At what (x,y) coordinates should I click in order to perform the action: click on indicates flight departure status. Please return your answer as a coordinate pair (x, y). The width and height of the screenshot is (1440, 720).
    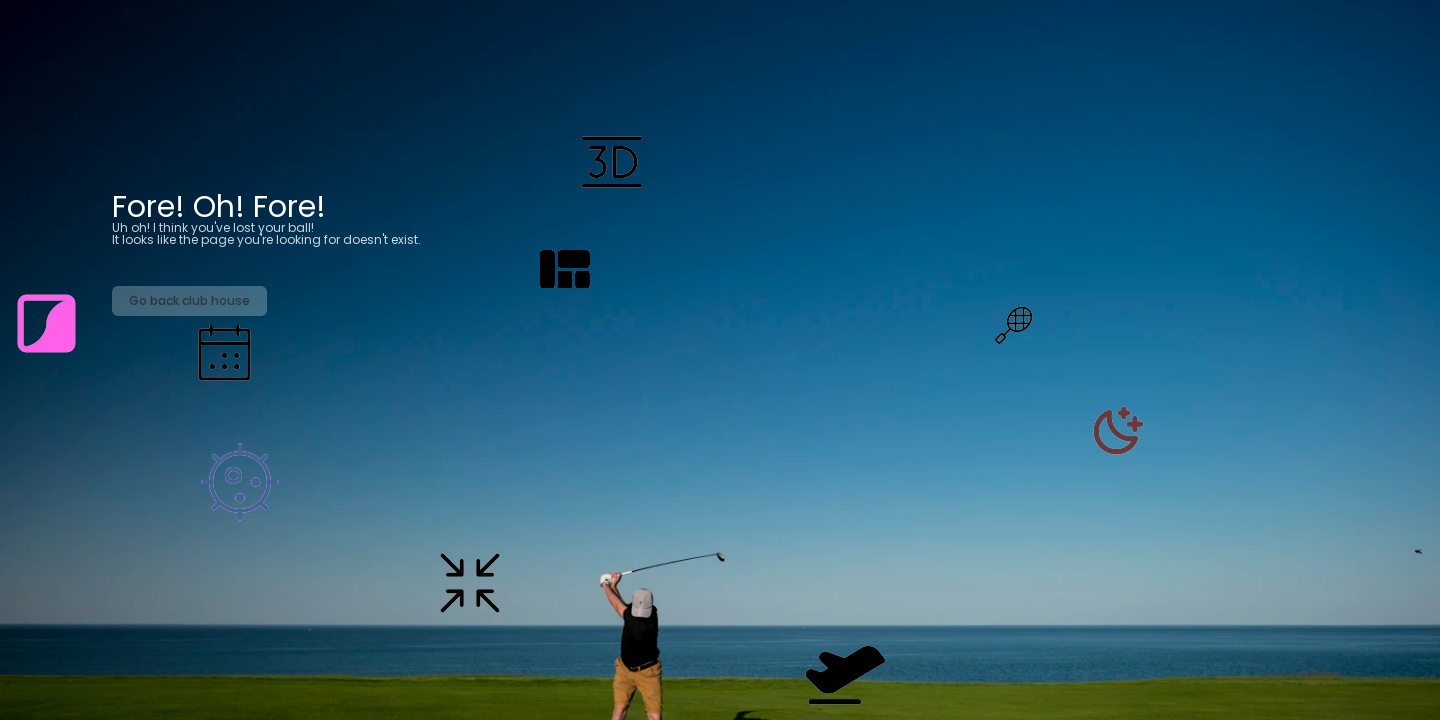
    Looking at the image, I should click on (845, 672).